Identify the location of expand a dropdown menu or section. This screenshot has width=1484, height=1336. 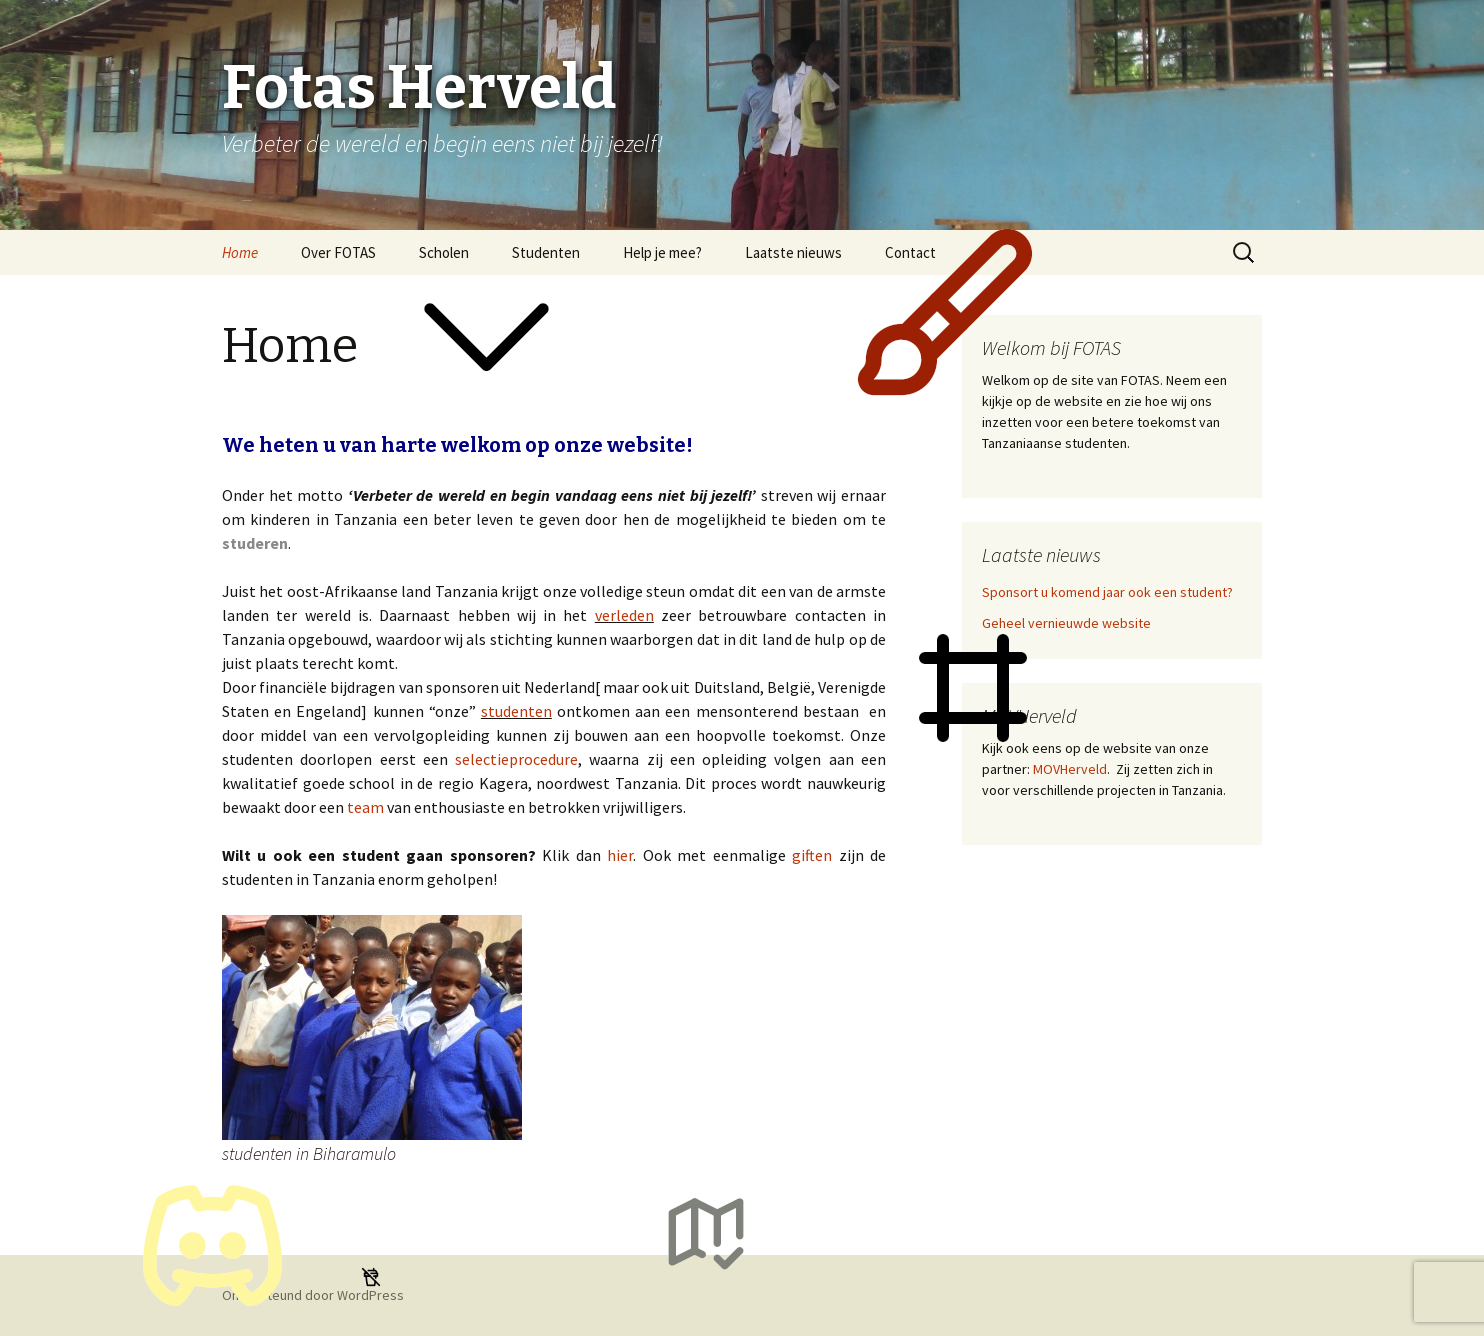
(486, 331).